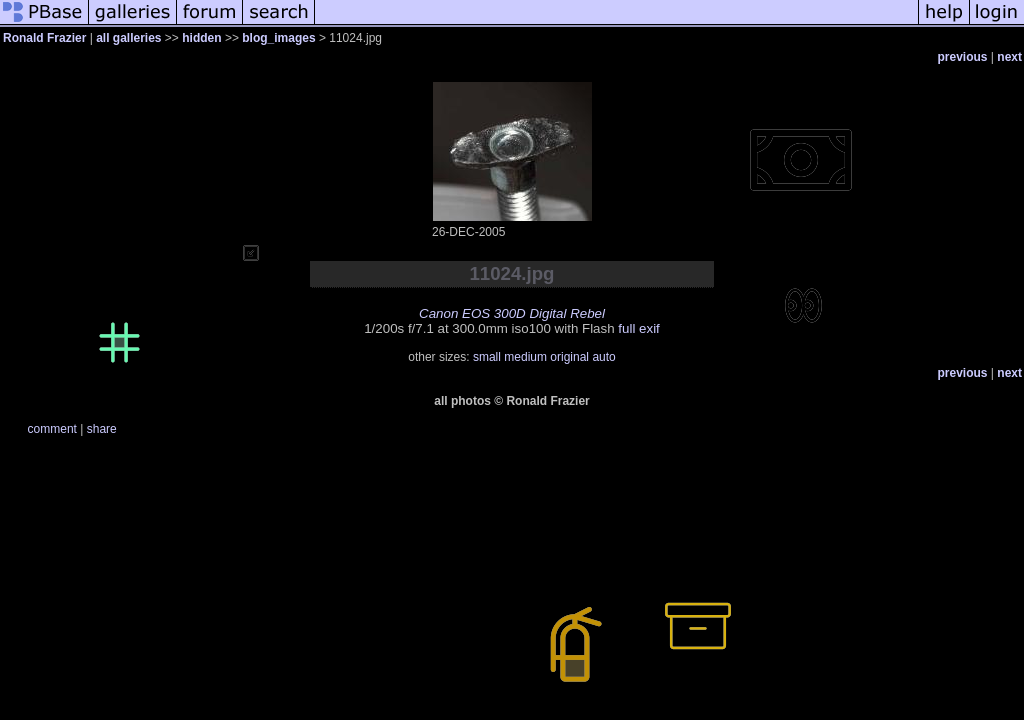 This screenshot has width=1024, height=720. Describe the element at coordinates (572, 645) in the screenshot. I see `access fire safety information` at that location.